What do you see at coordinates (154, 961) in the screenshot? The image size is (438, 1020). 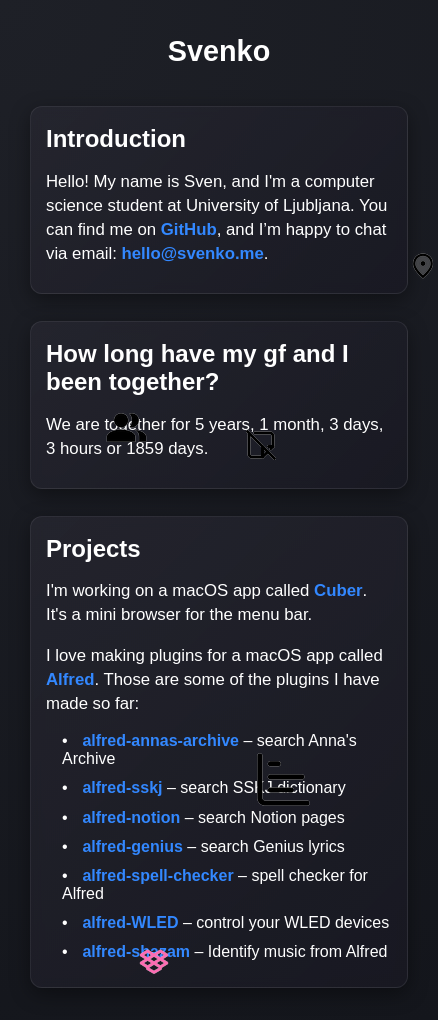 I see `connect to dropbox account` at bounding box center [154, 961].